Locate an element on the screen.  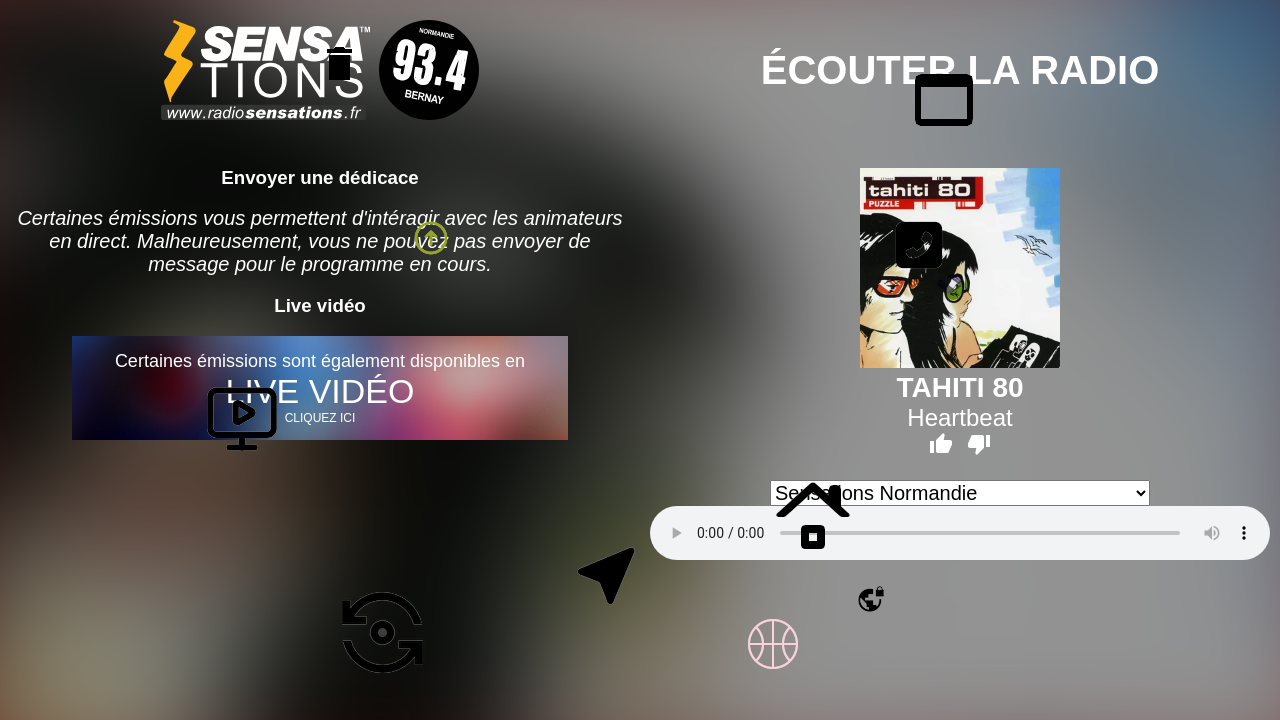
access sports or basketball-related content is located at coordinates (773, 644).